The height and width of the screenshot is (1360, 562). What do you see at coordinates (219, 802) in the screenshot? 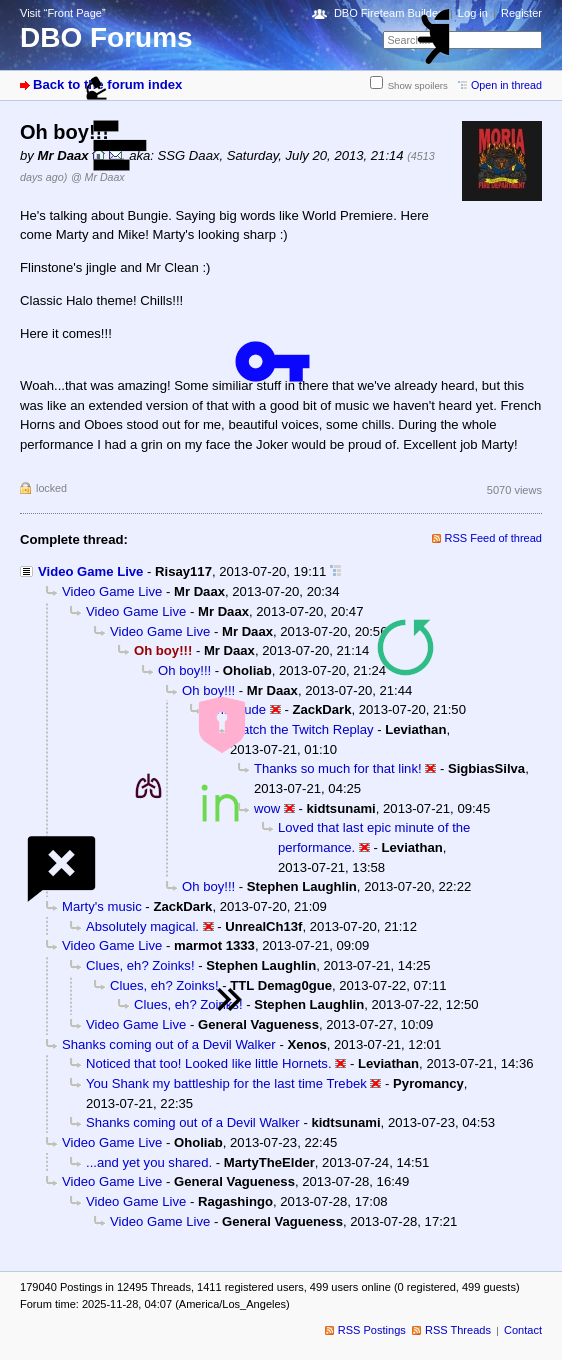
I see `connect with LinkedIn` at bounding box center [219, 802].